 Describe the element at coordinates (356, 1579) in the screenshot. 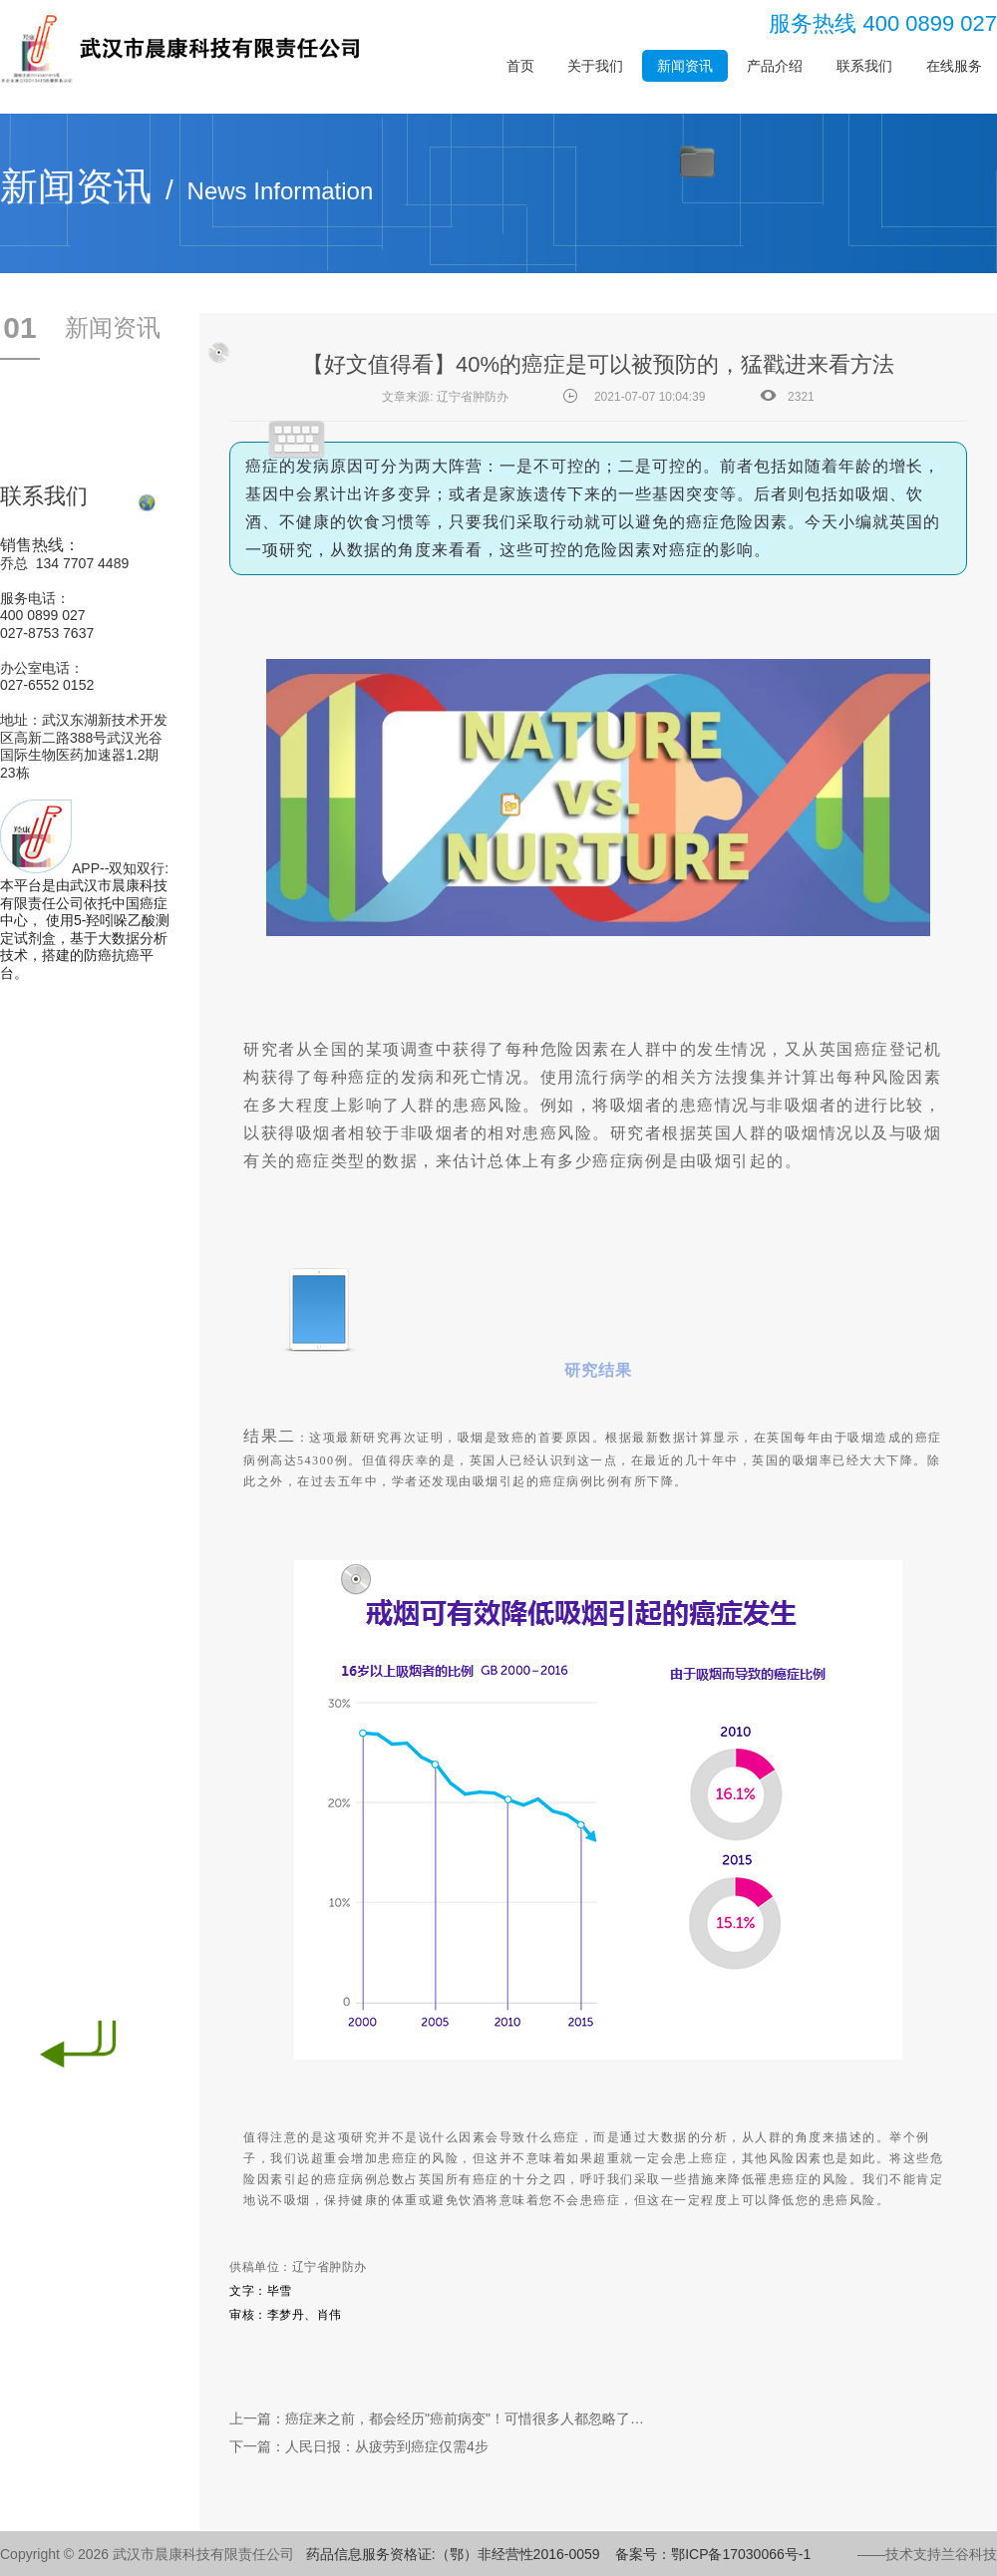

I see `indicates a blank CD-R disc ready for burning` at that location.